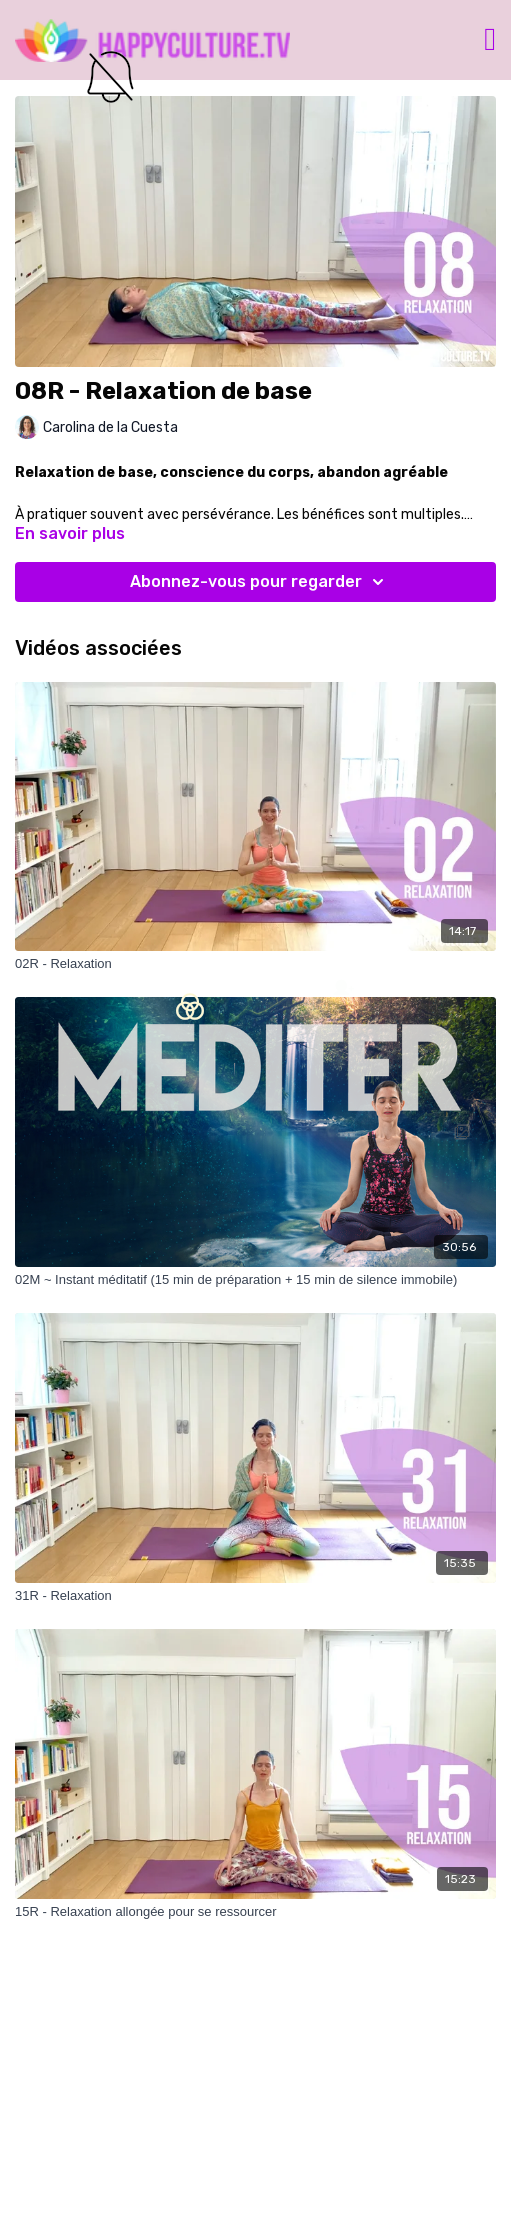 The width and height of the screenshot is (511, 2236). I want to click on add a new contact or friend, so click(343, 988).